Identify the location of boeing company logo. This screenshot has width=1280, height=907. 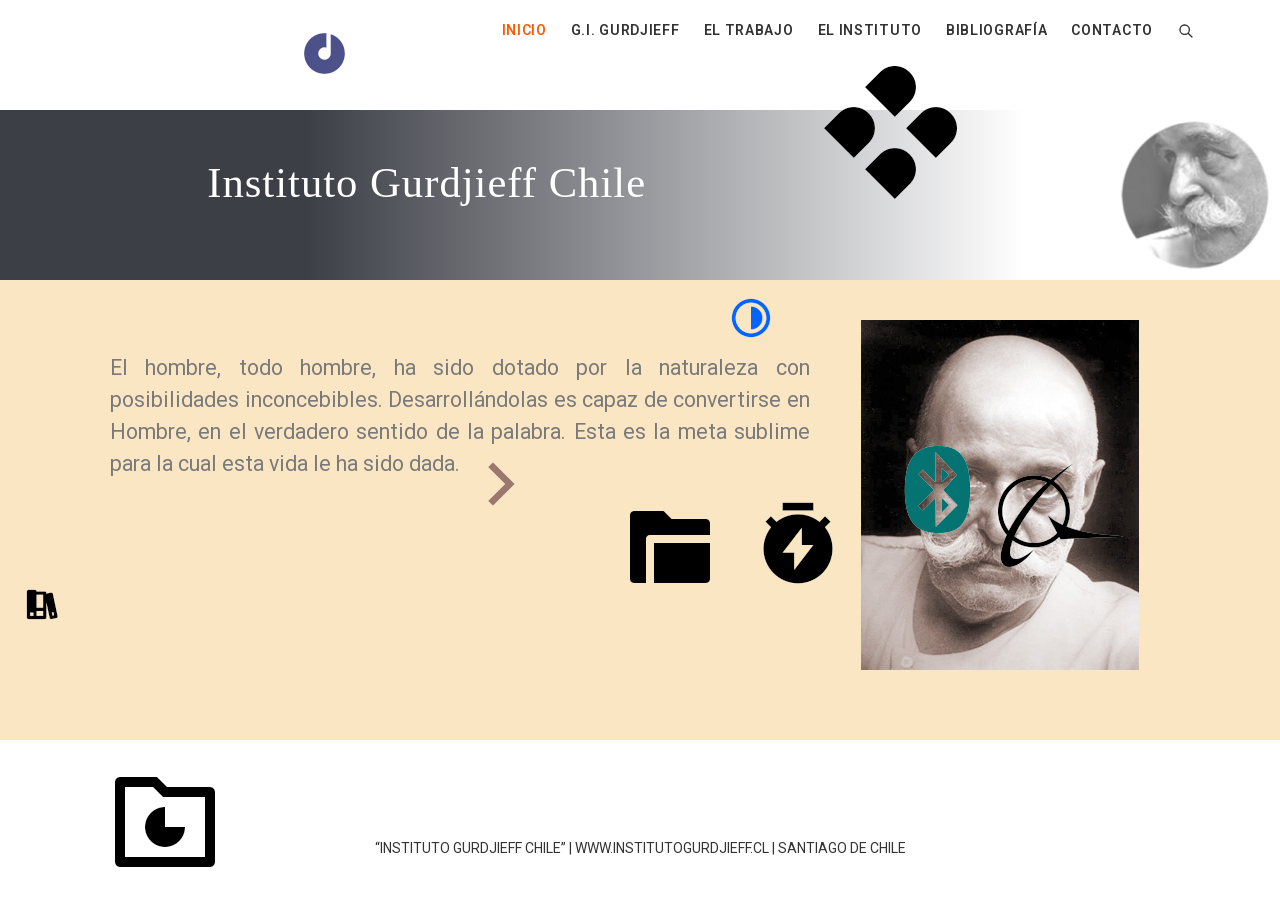
(1060, 515).